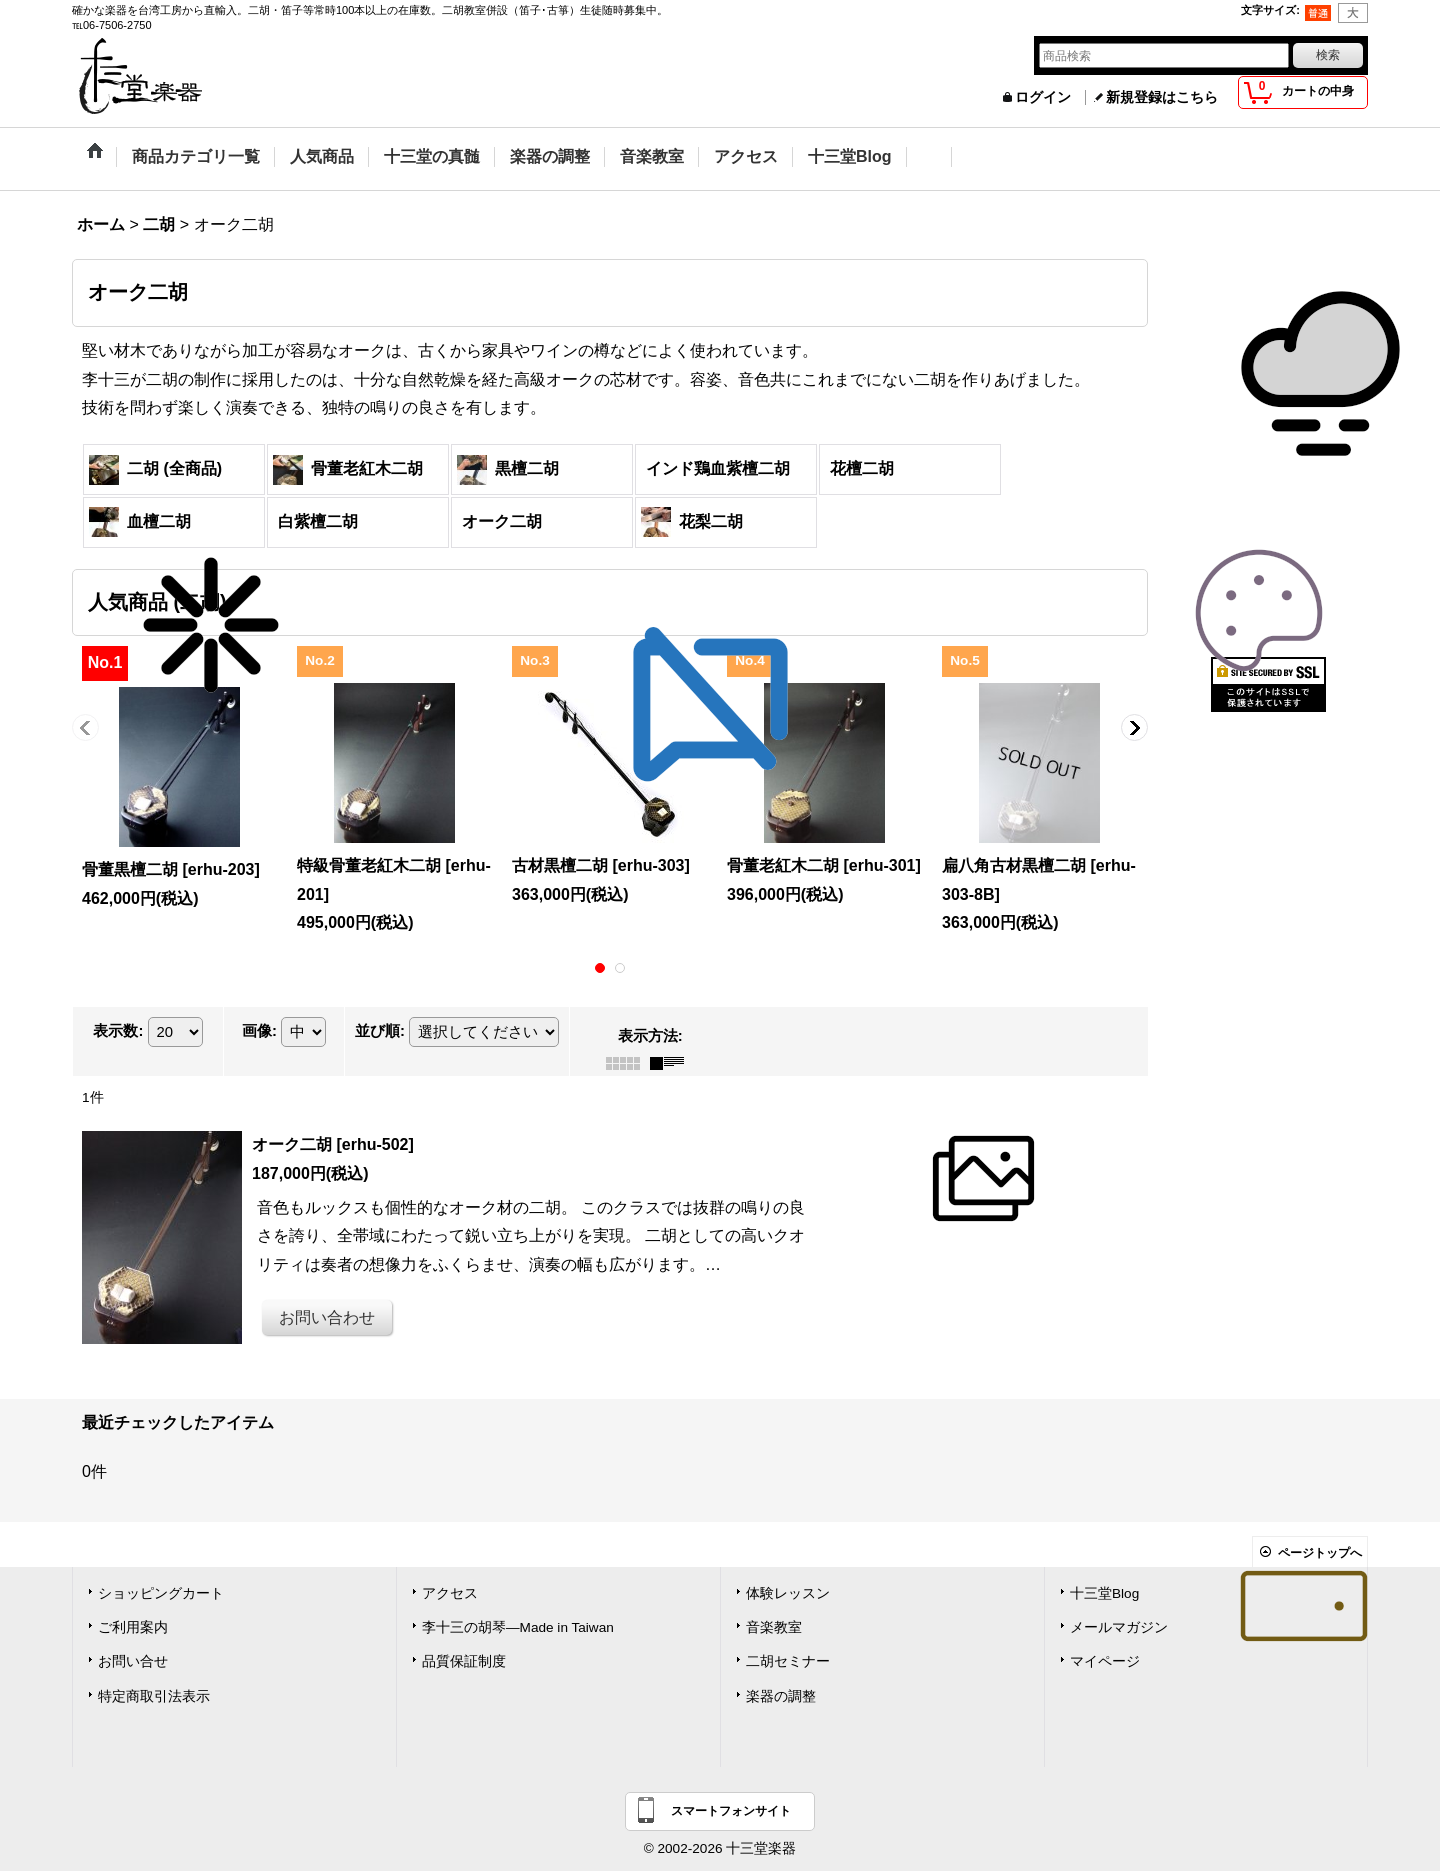 Image resolution: width=1440 pixels, height=1871 pixels. What do you see at coordinates (211, 625) in the screenshot?
I see `connect to Zapier automation platform` at bounding box center [211, 625].